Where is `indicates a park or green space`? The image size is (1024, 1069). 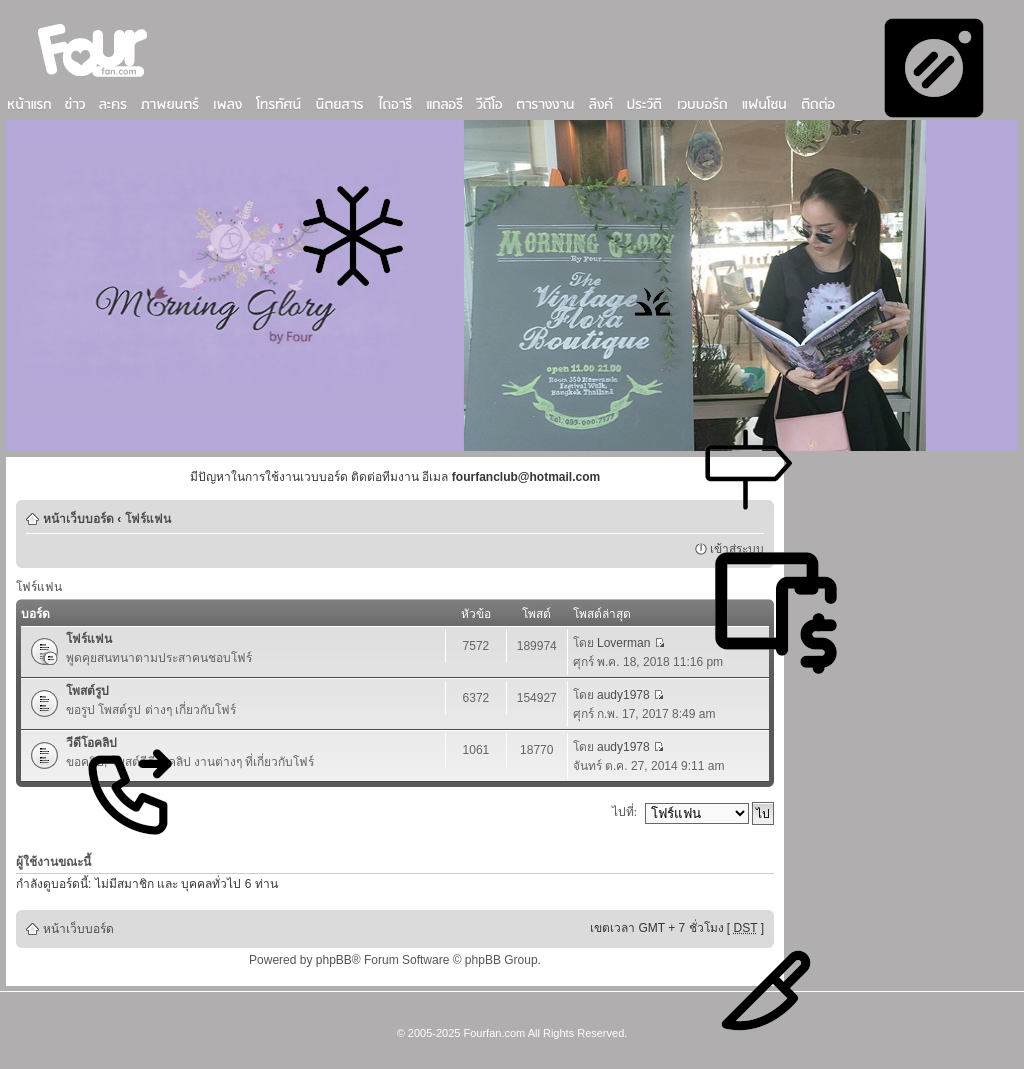 indicates a park or green space is located at coordinates (652, 301).